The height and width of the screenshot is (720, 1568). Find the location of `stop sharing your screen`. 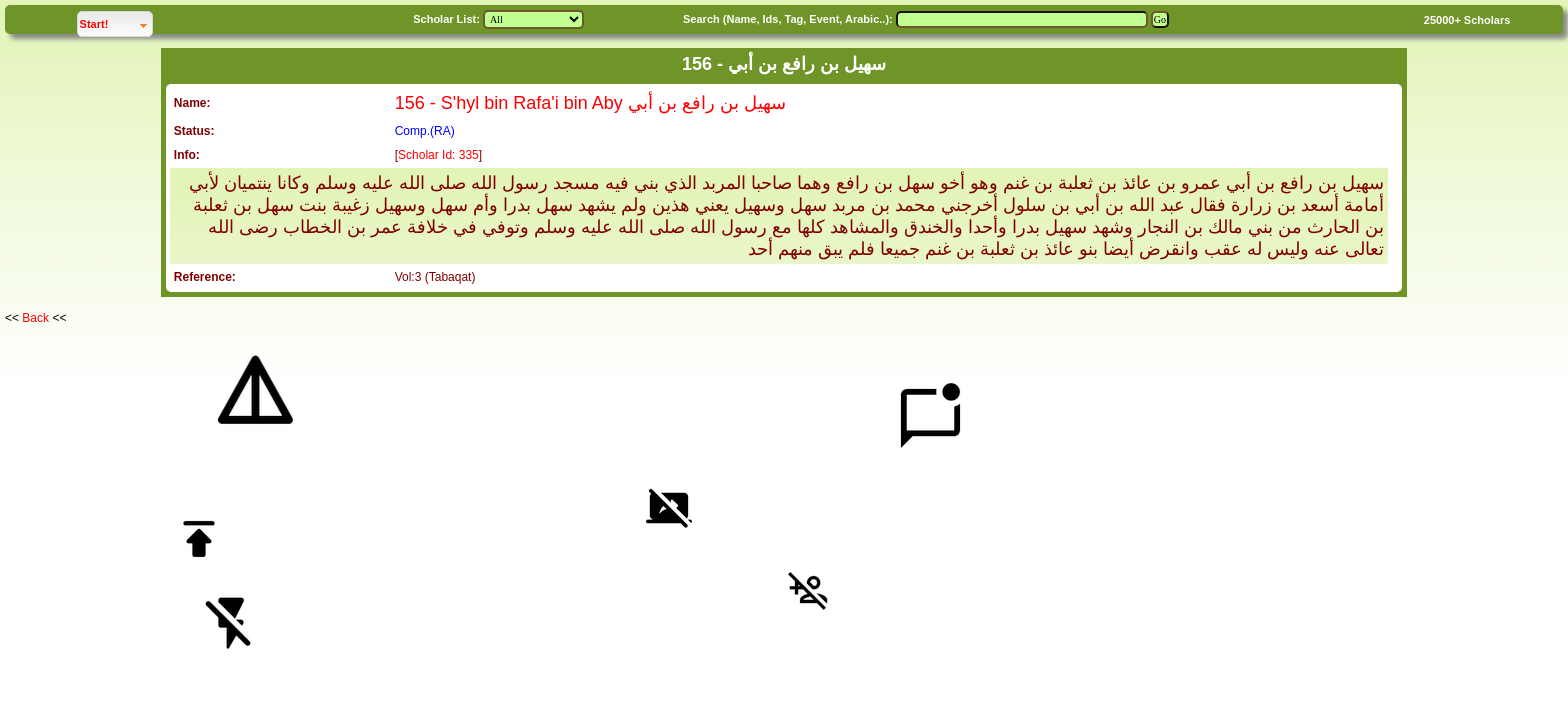

stop sharing your screen is located at coordinates (669, 508).